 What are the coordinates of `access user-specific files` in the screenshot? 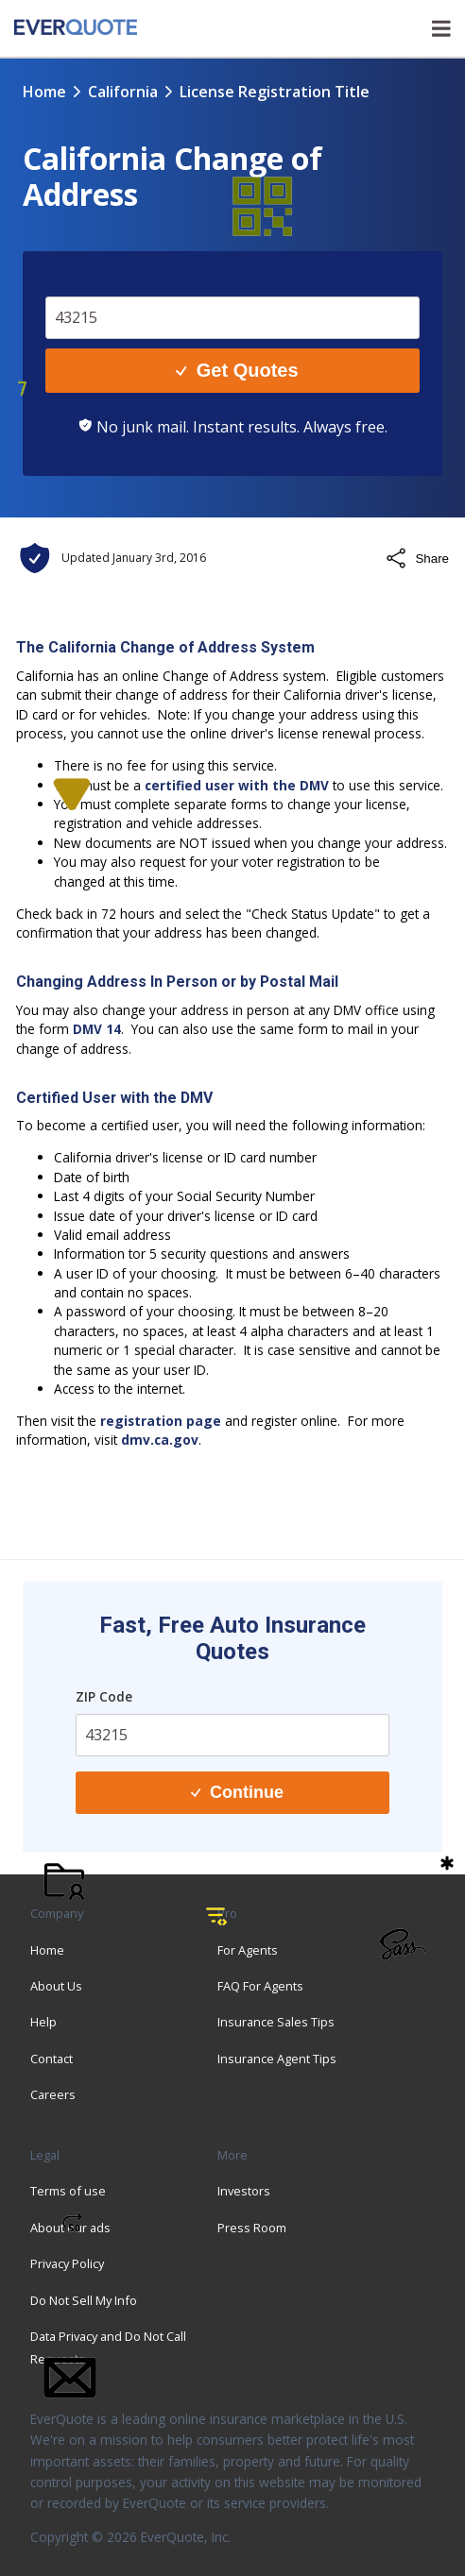 It's located at (64, 1880).